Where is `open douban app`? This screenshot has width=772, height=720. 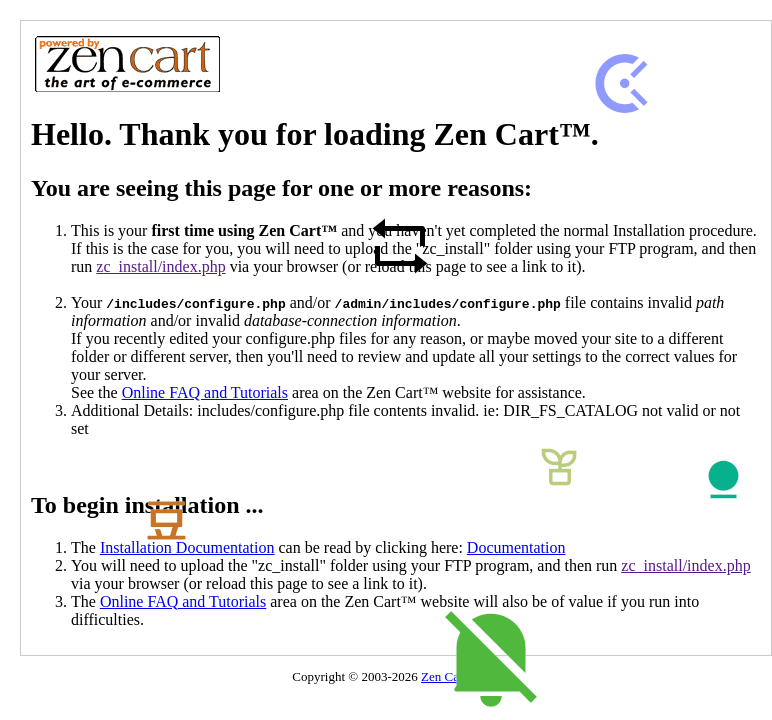
open douban app is located at coordinates (166, 520).